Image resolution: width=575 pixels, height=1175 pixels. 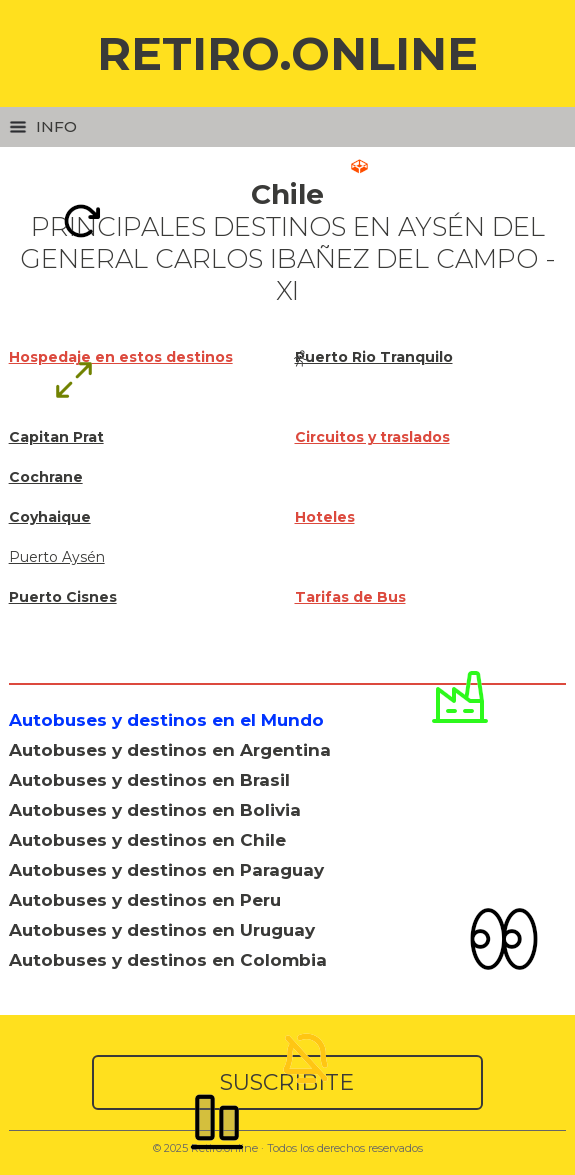 I want to click on expand to fullscreen mode, so click(x=74, y=380).